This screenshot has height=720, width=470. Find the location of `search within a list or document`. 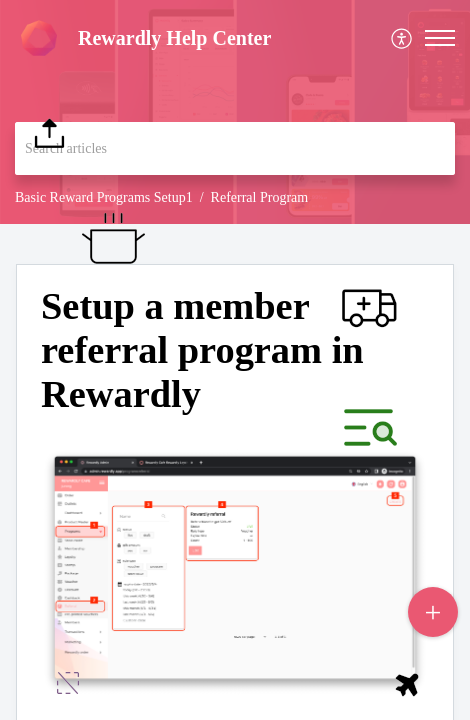

search within a list or document is located at coordinates (368, 427).